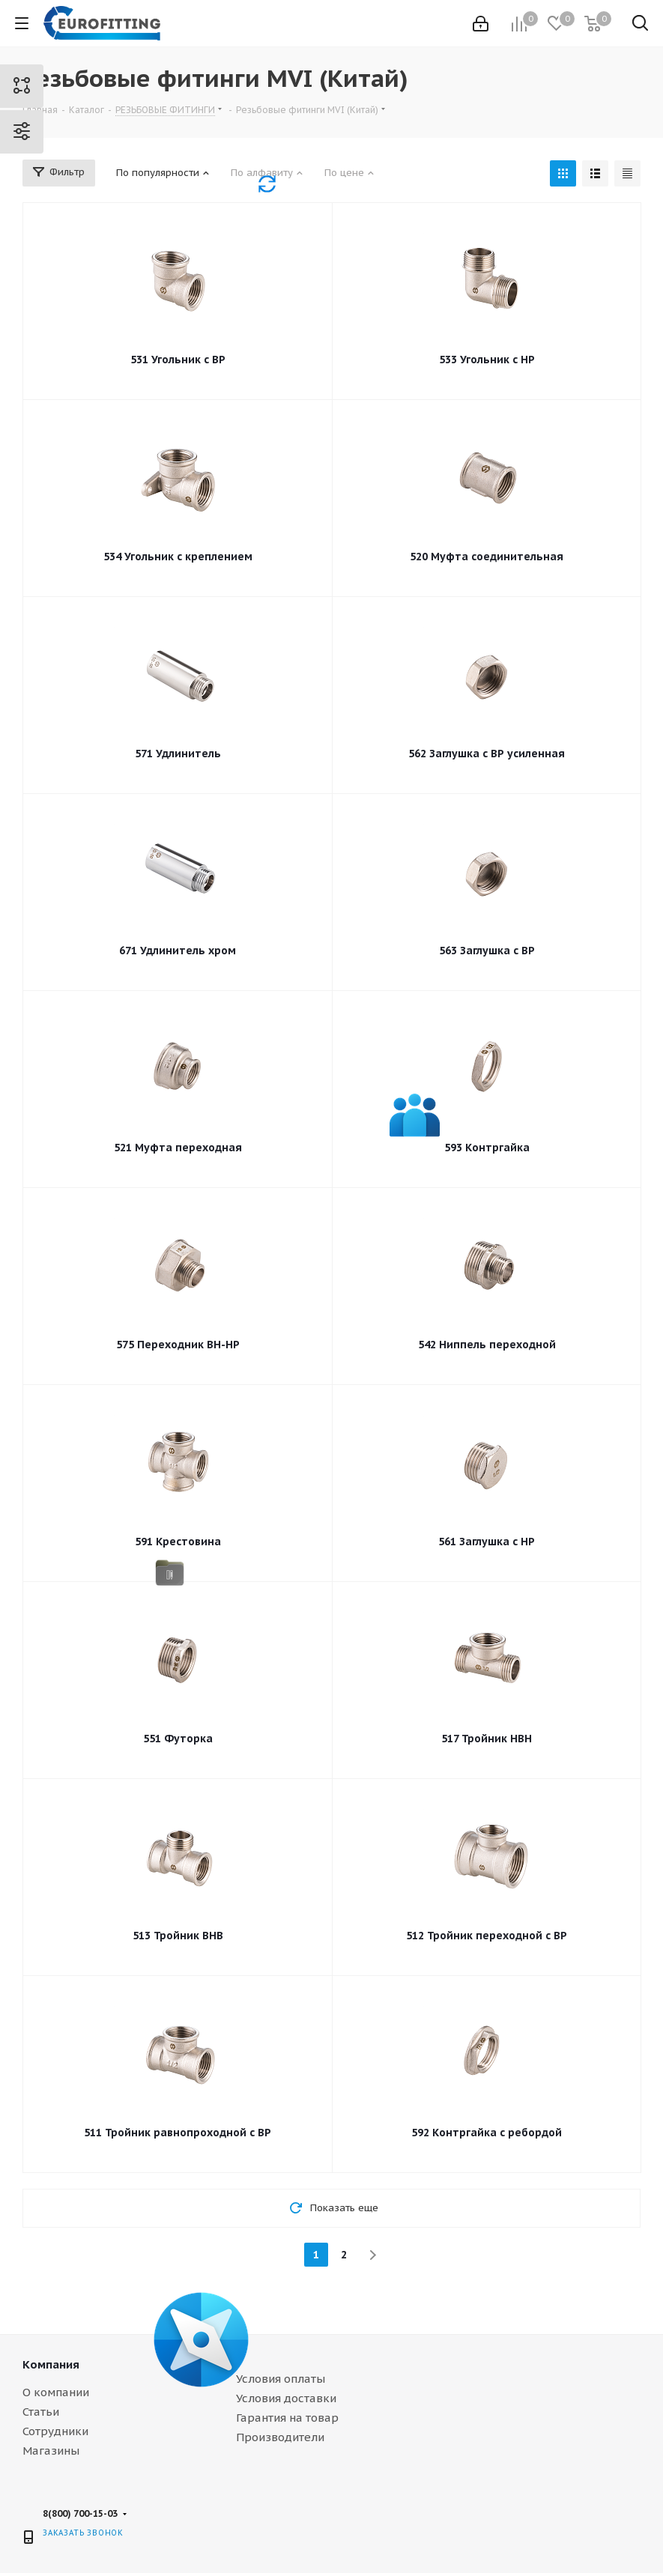  What do you see at coordinates (414, 1113) in the screenshot?
I see `open the people app to manage contacts` at bounding box center [414, 1113].